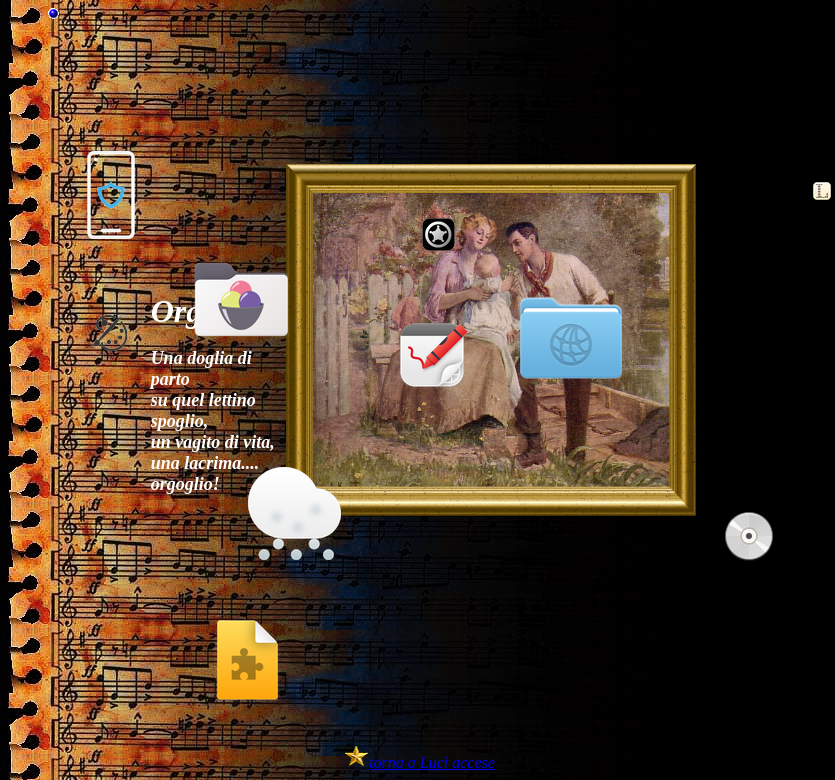  I want to click on open drawing app, so click(432, 355).